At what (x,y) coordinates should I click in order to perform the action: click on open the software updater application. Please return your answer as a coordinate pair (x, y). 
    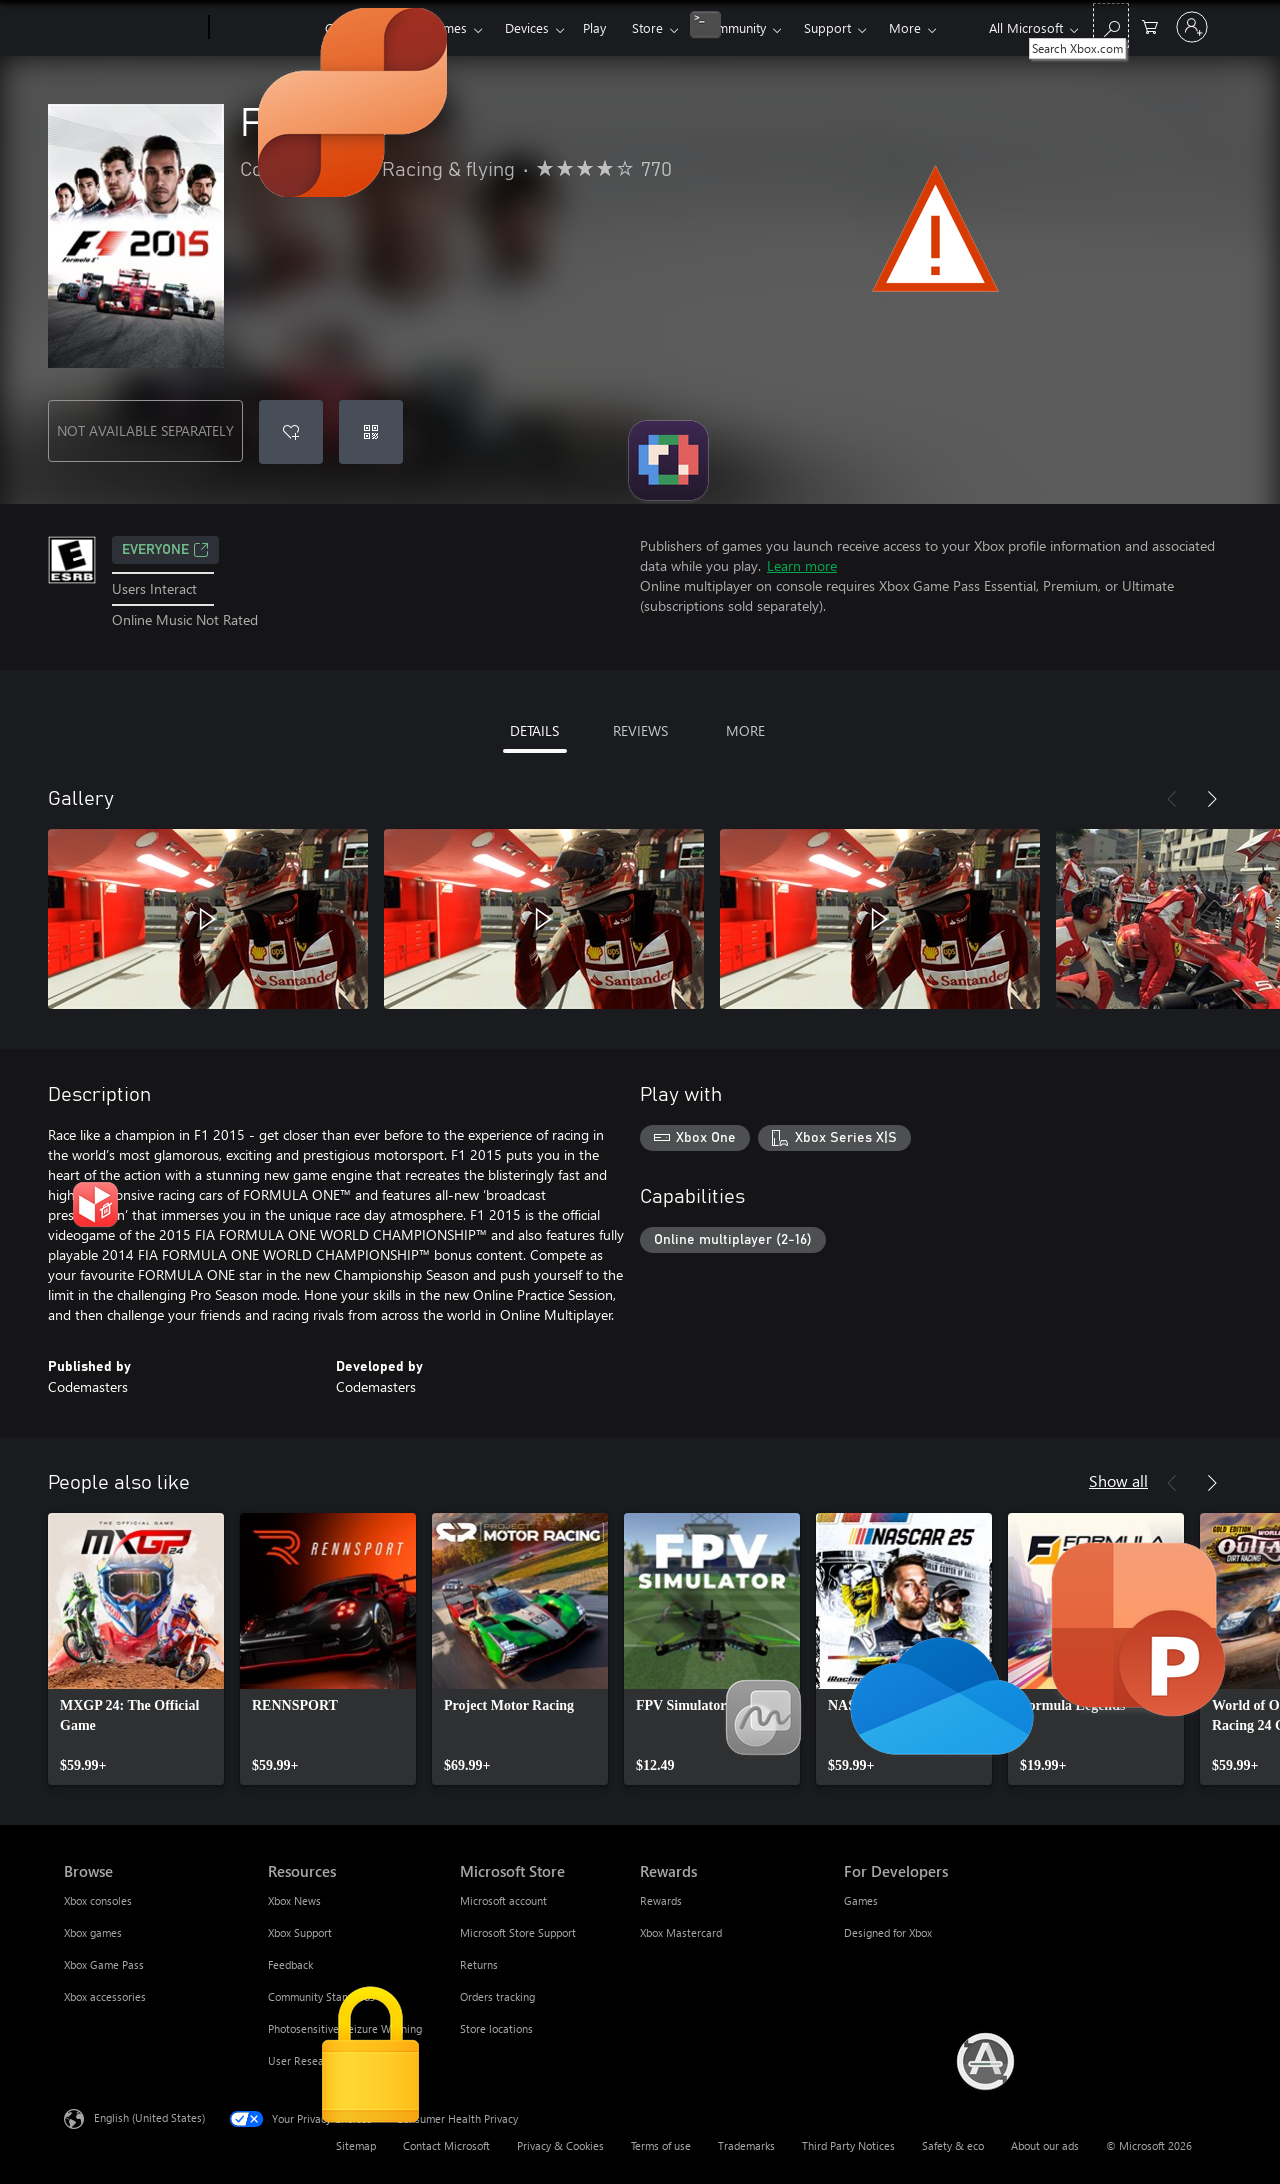
    Looking at the image, I should click on (985, 2061).